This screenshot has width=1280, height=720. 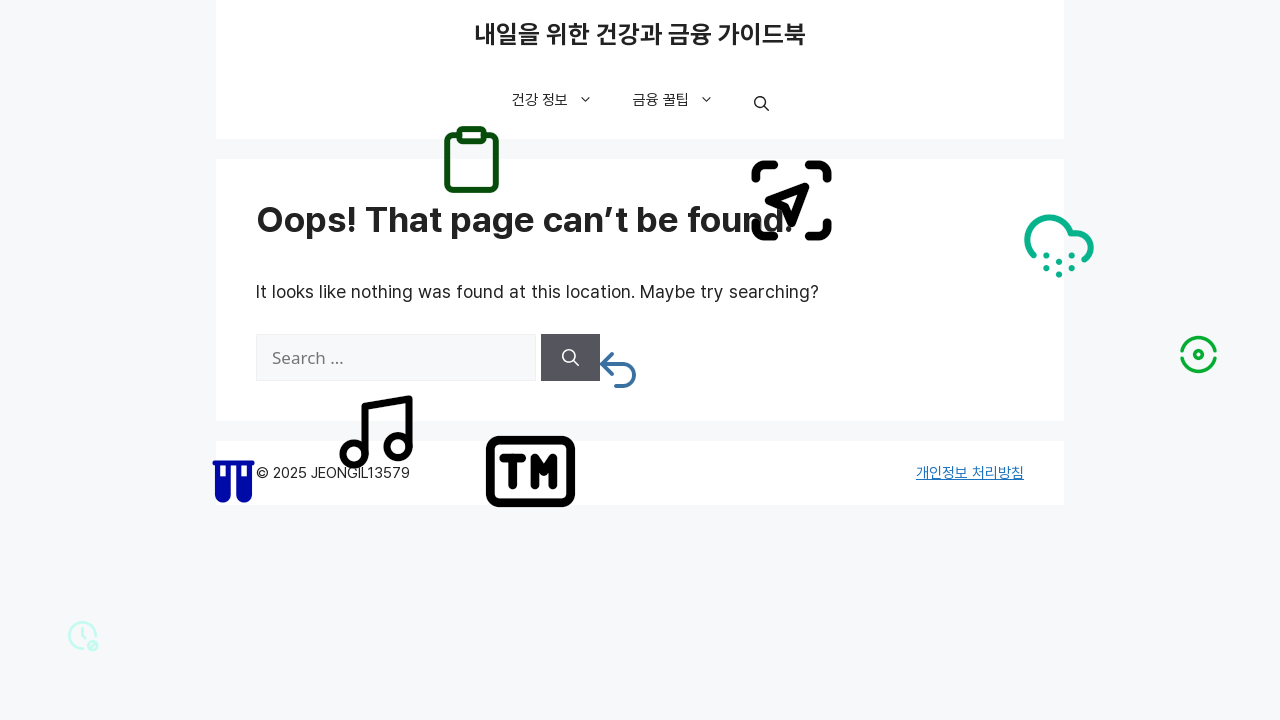 What do you see at coordinates (791, 200) in the screenshot?
I see `scan to detect current location` at bounding box center [791, 200].